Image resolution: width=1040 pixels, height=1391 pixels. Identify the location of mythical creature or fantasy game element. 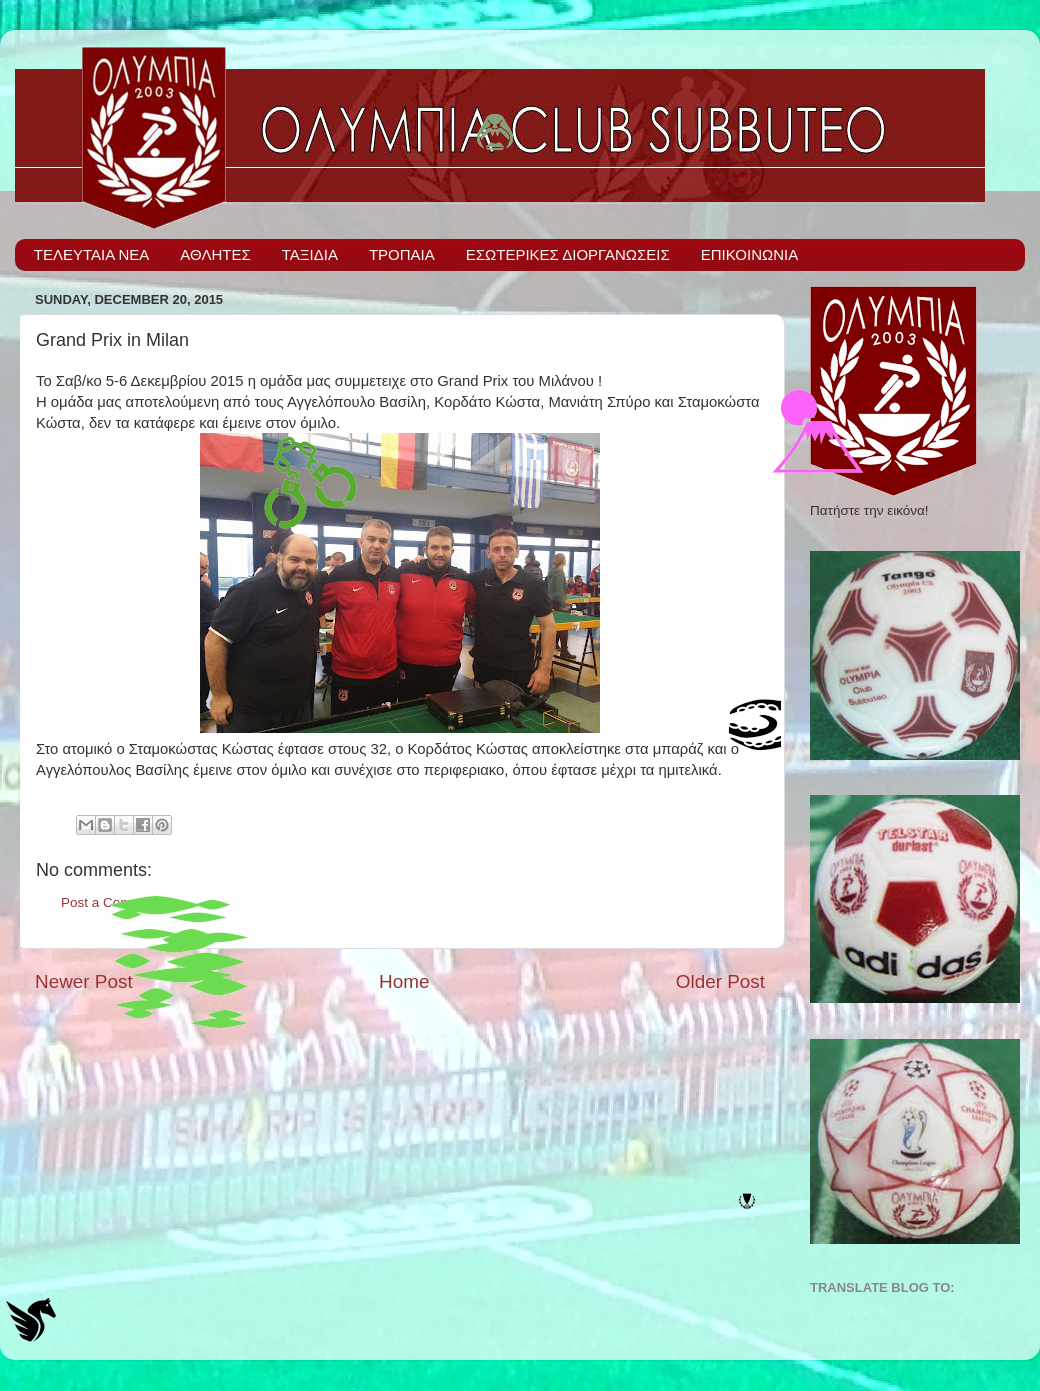
(31, 1320).